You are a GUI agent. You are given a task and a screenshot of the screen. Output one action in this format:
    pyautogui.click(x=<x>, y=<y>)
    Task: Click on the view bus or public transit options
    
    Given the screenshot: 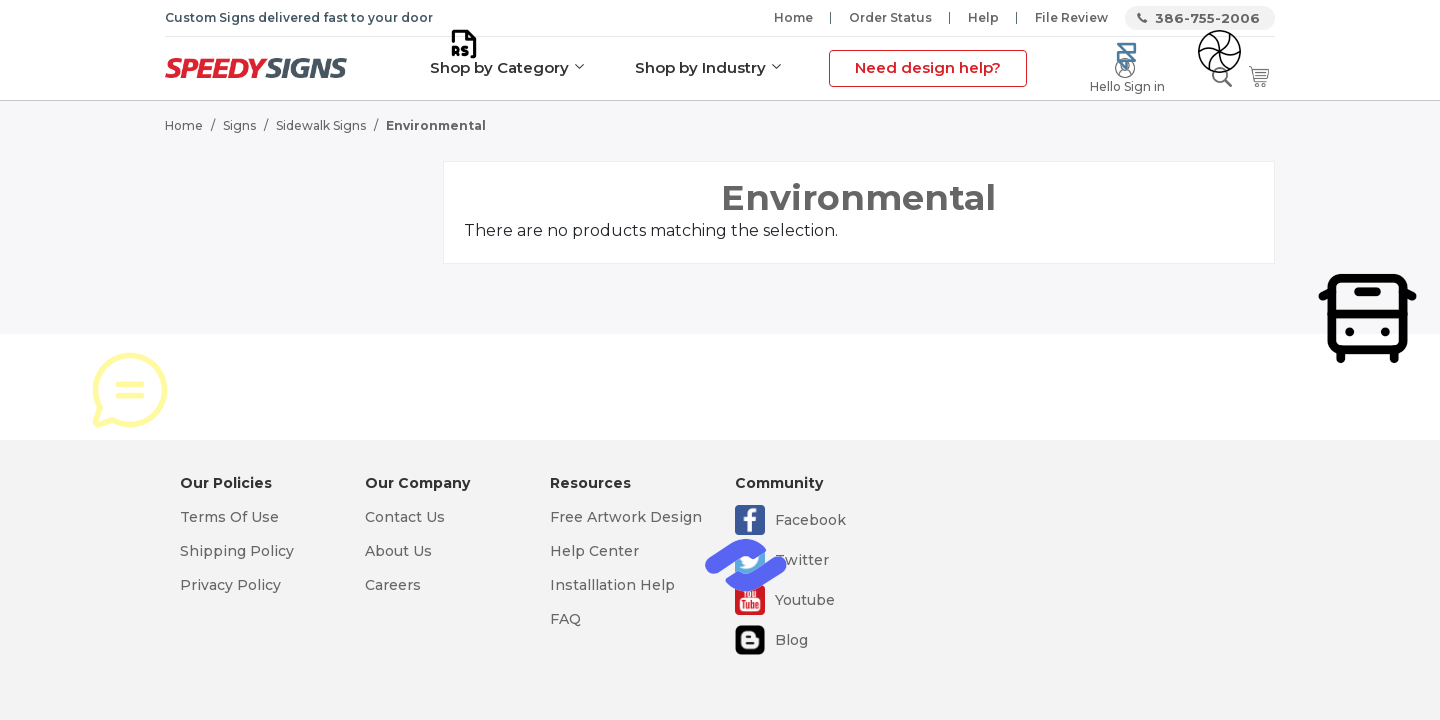 What is the action you would take?
    pyautogui.click(x=1367, y=318)
    